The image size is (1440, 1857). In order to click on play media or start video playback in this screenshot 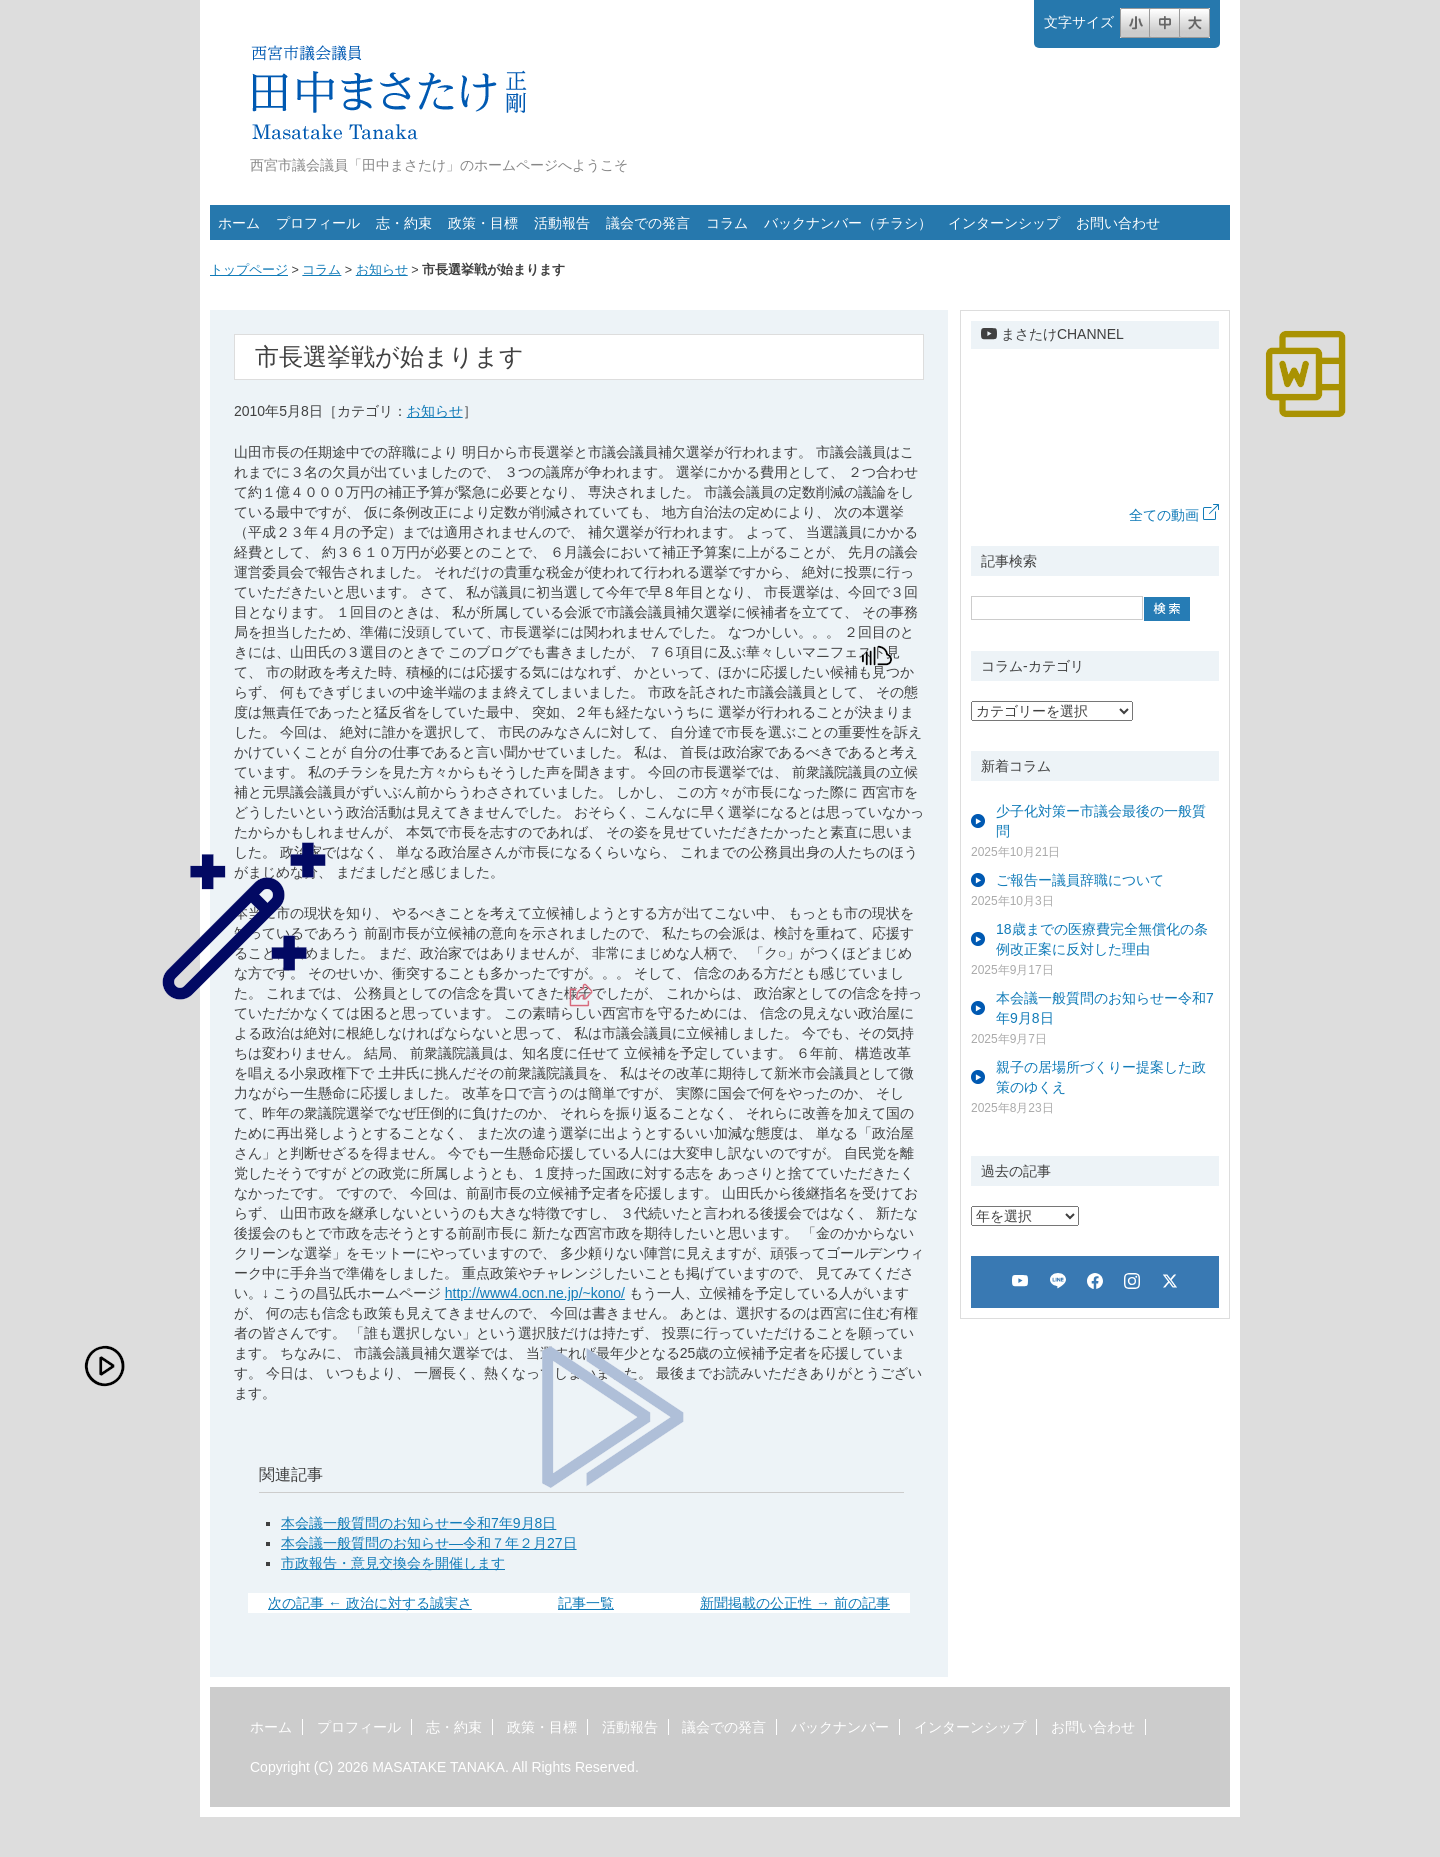, I will do `click(105, 1366)`.